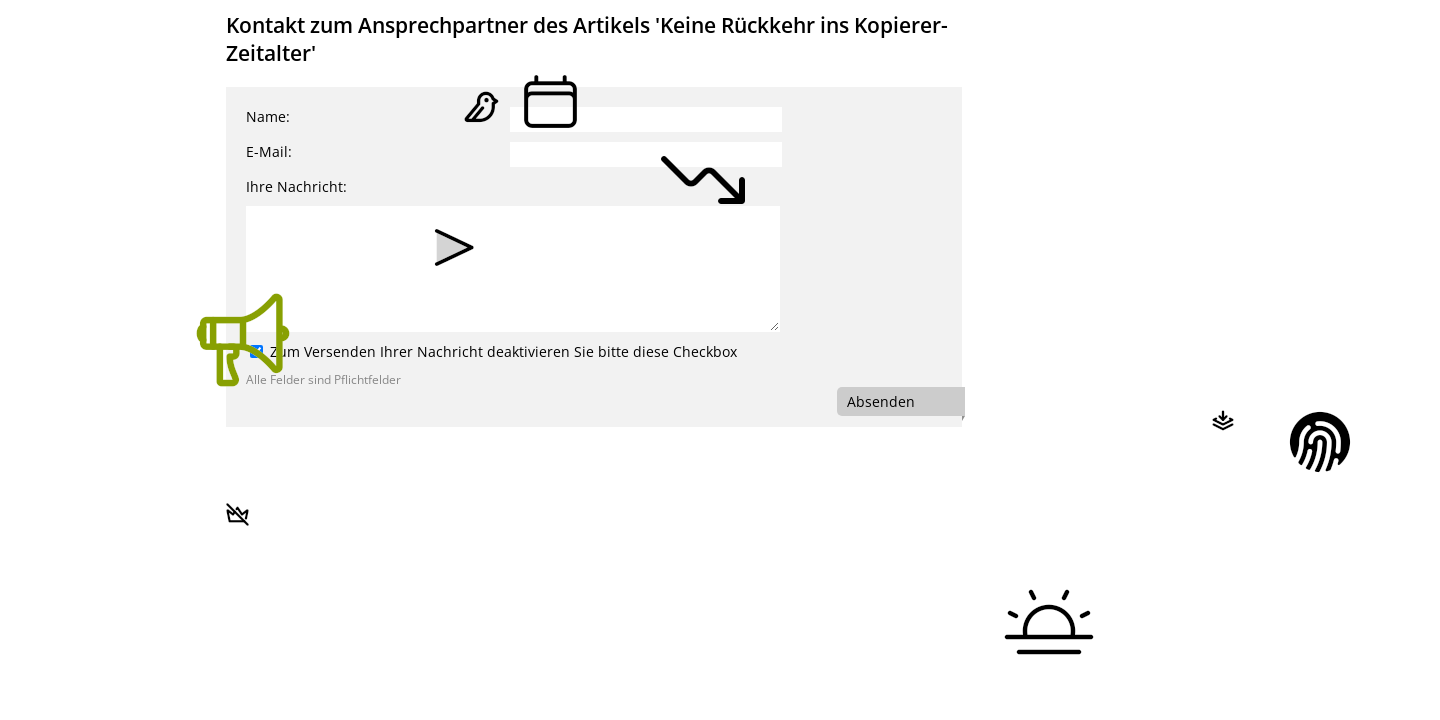  Describe the element at coordinates (451, 247) in the screenshot. I see `navigate to the next item` at that location.